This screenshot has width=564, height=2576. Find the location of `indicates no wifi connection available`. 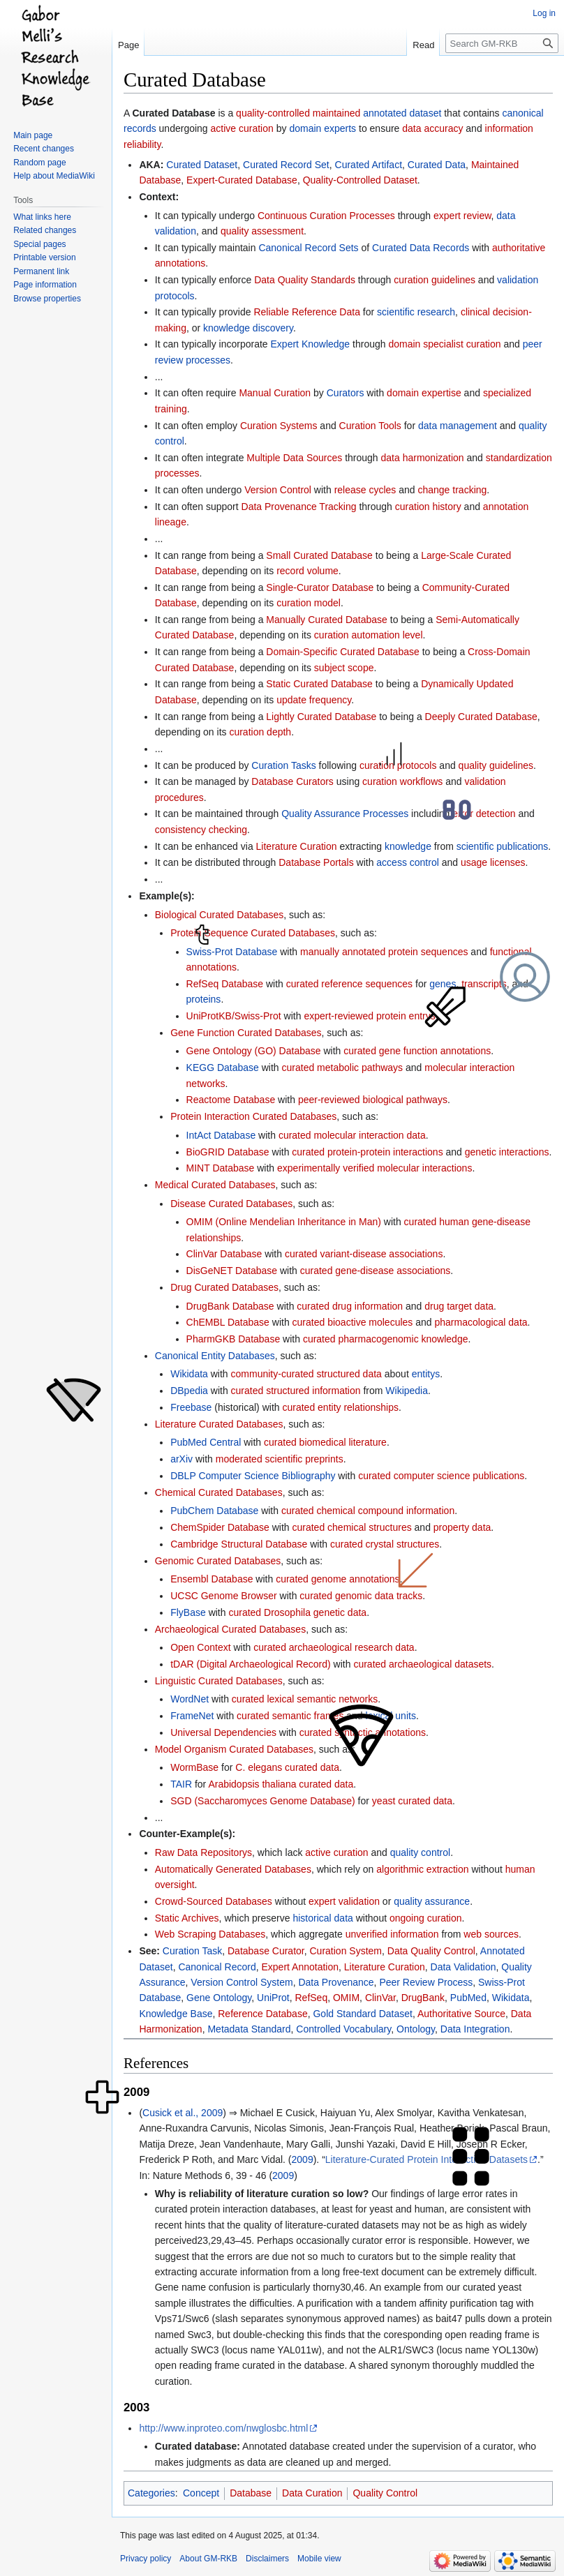

indicates no wifi connection available is located at coordinates (73, 1400).